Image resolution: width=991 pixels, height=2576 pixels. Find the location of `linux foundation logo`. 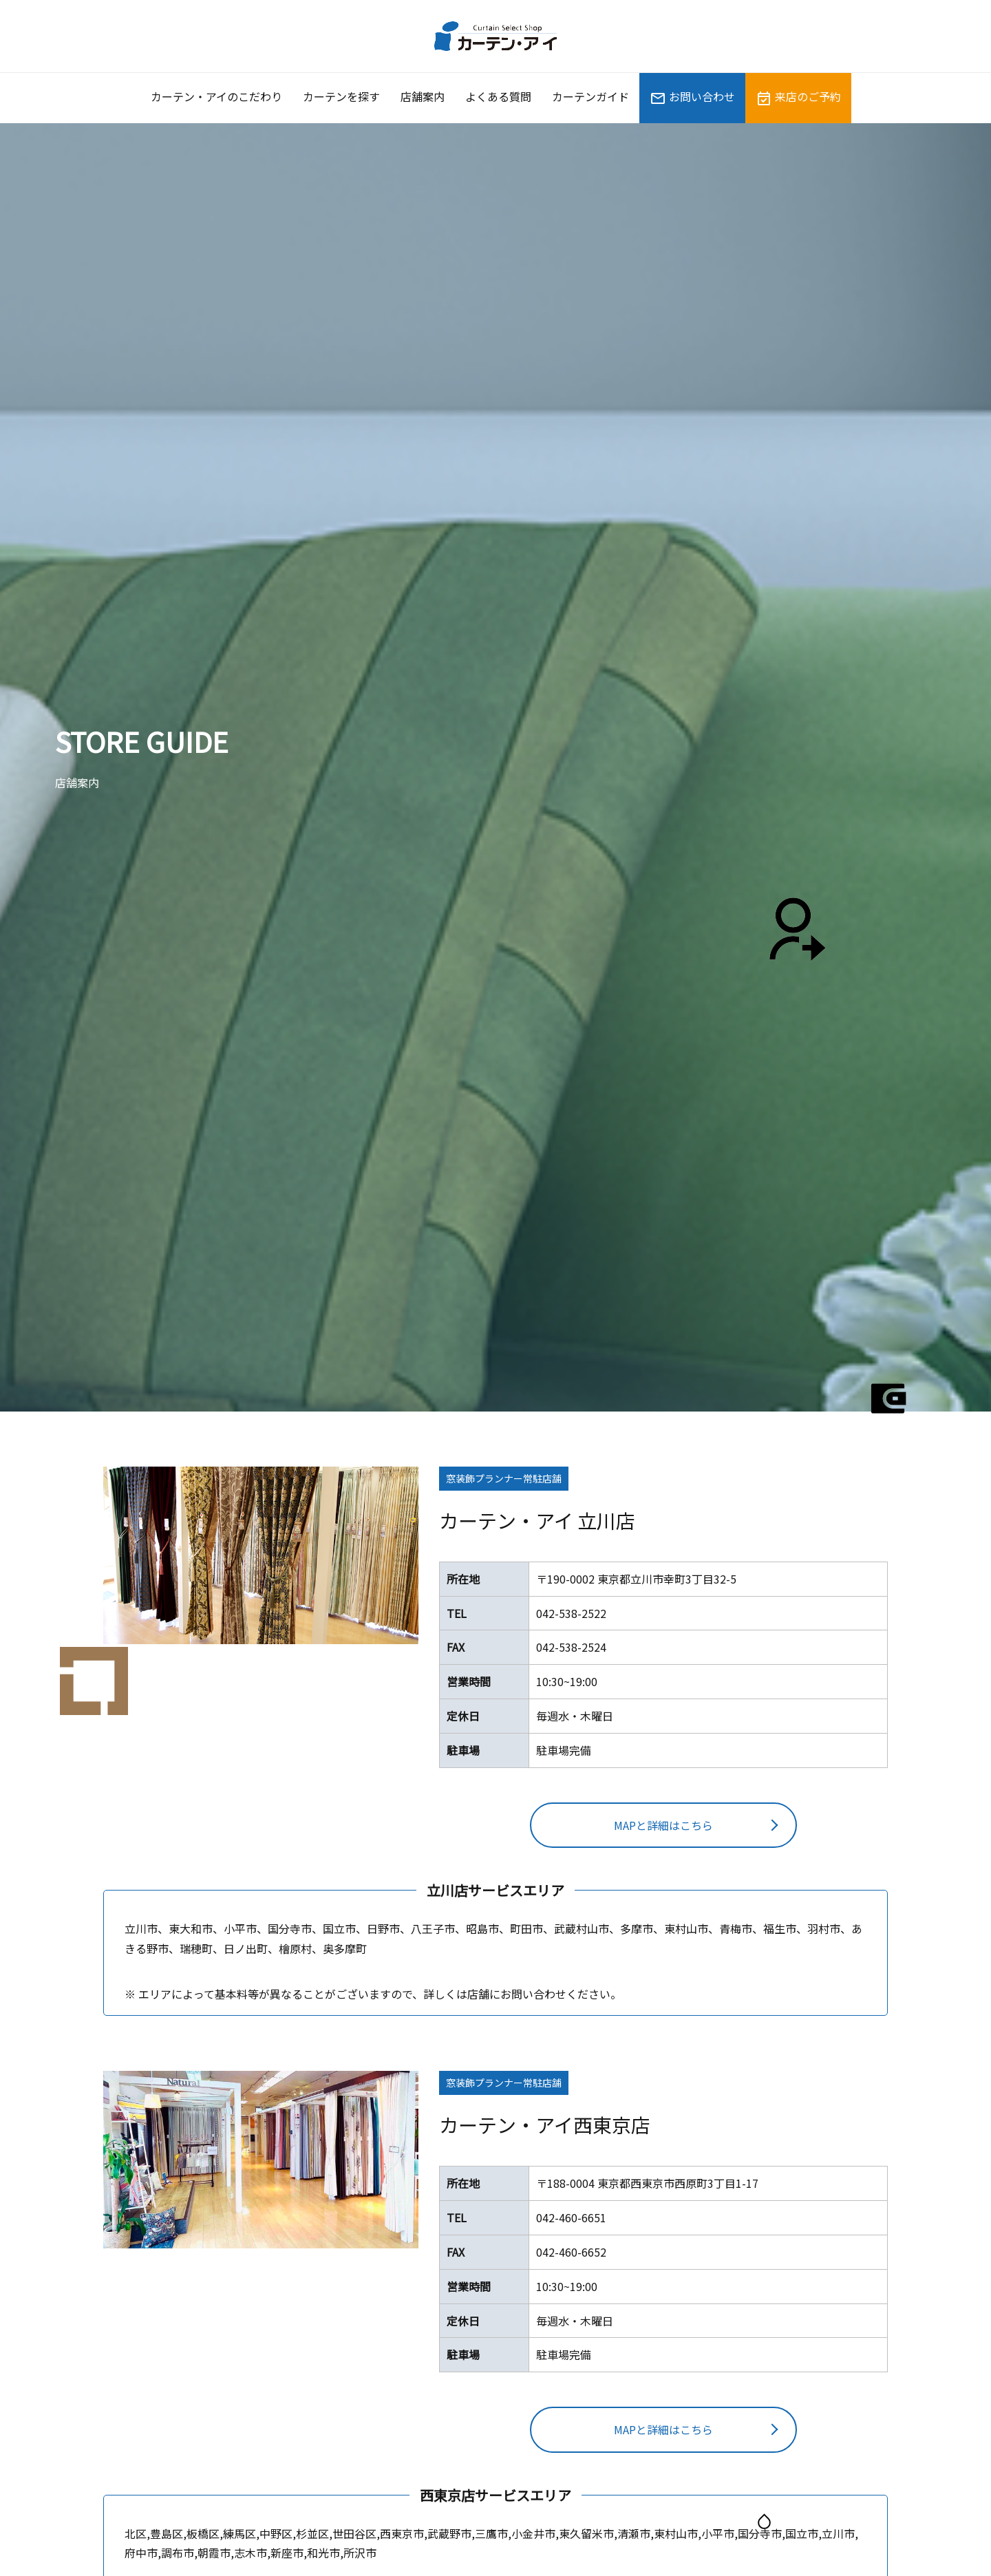

linux foundation logo is located at coordinates (94, 1681).